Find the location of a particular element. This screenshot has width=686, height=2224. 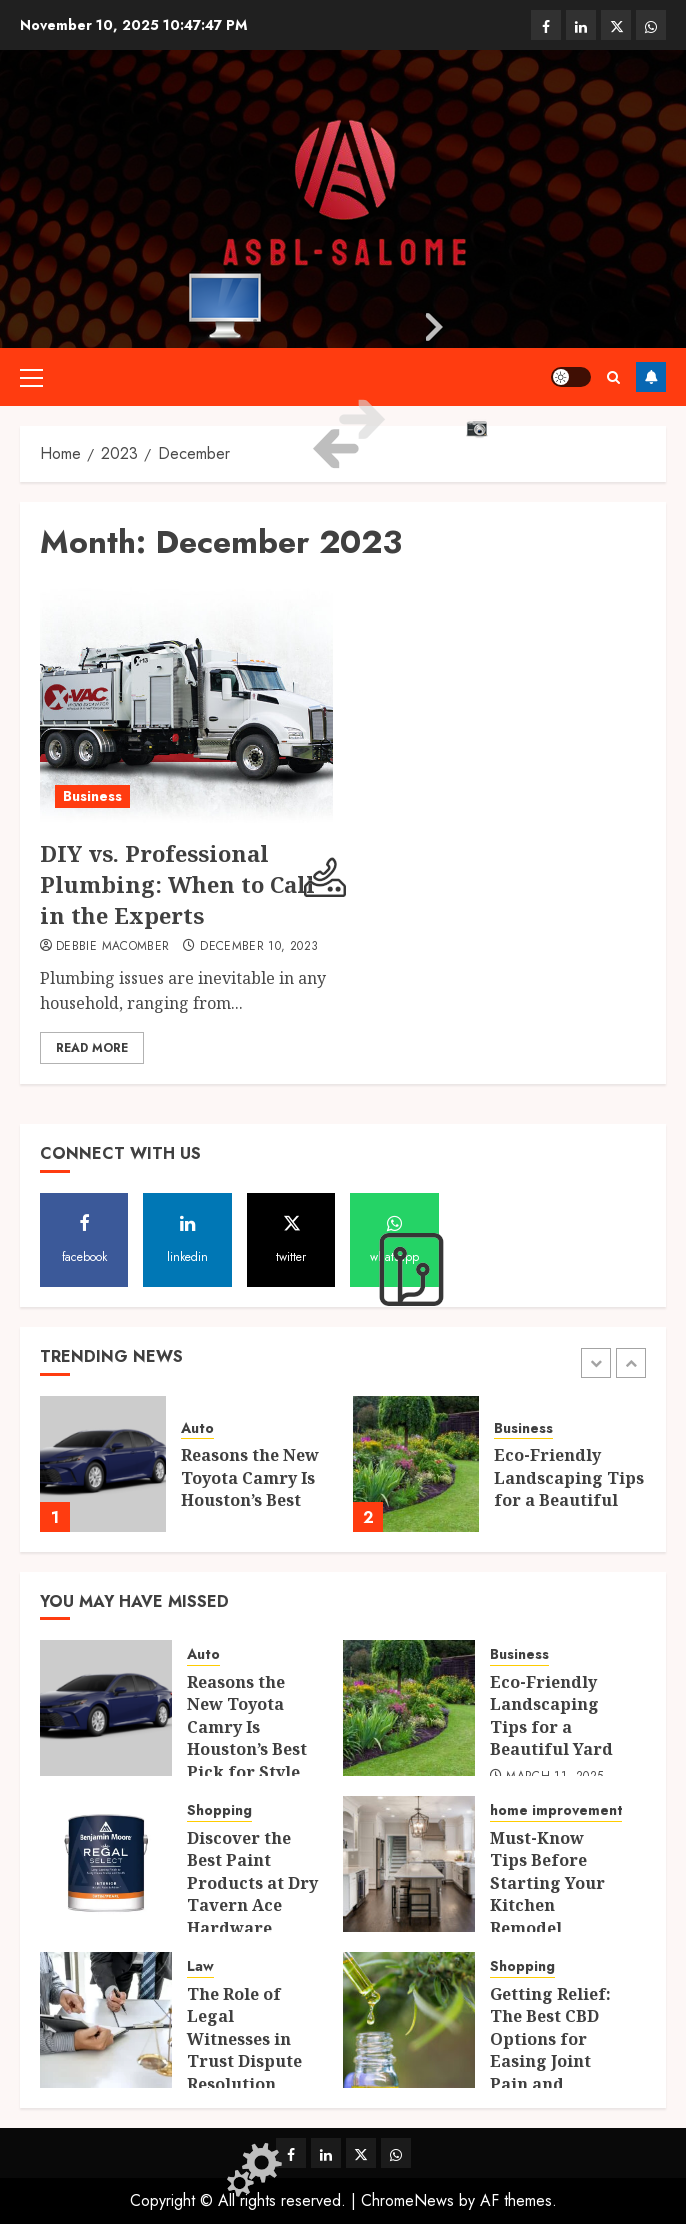

display or monitor settings is located at coordinates (225, 305).